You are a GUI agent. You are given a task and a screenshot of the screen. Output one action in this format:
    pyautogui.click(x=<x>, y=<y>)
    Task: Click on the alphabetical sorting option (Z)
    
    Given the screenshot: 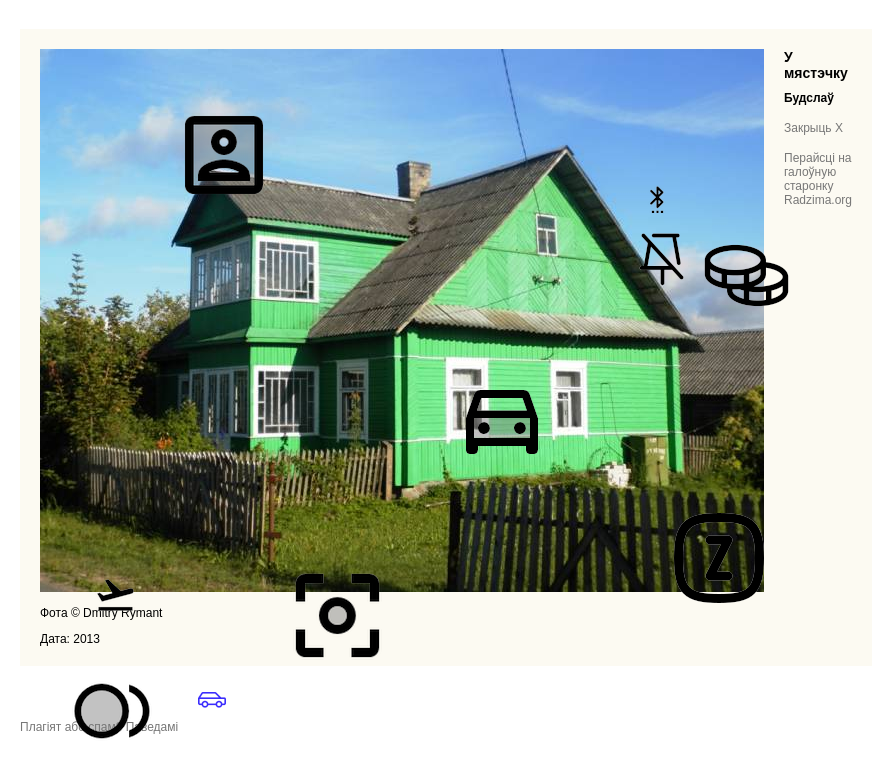 What is the action you would take?
    pyautogui.click(x=719, y=558)
    